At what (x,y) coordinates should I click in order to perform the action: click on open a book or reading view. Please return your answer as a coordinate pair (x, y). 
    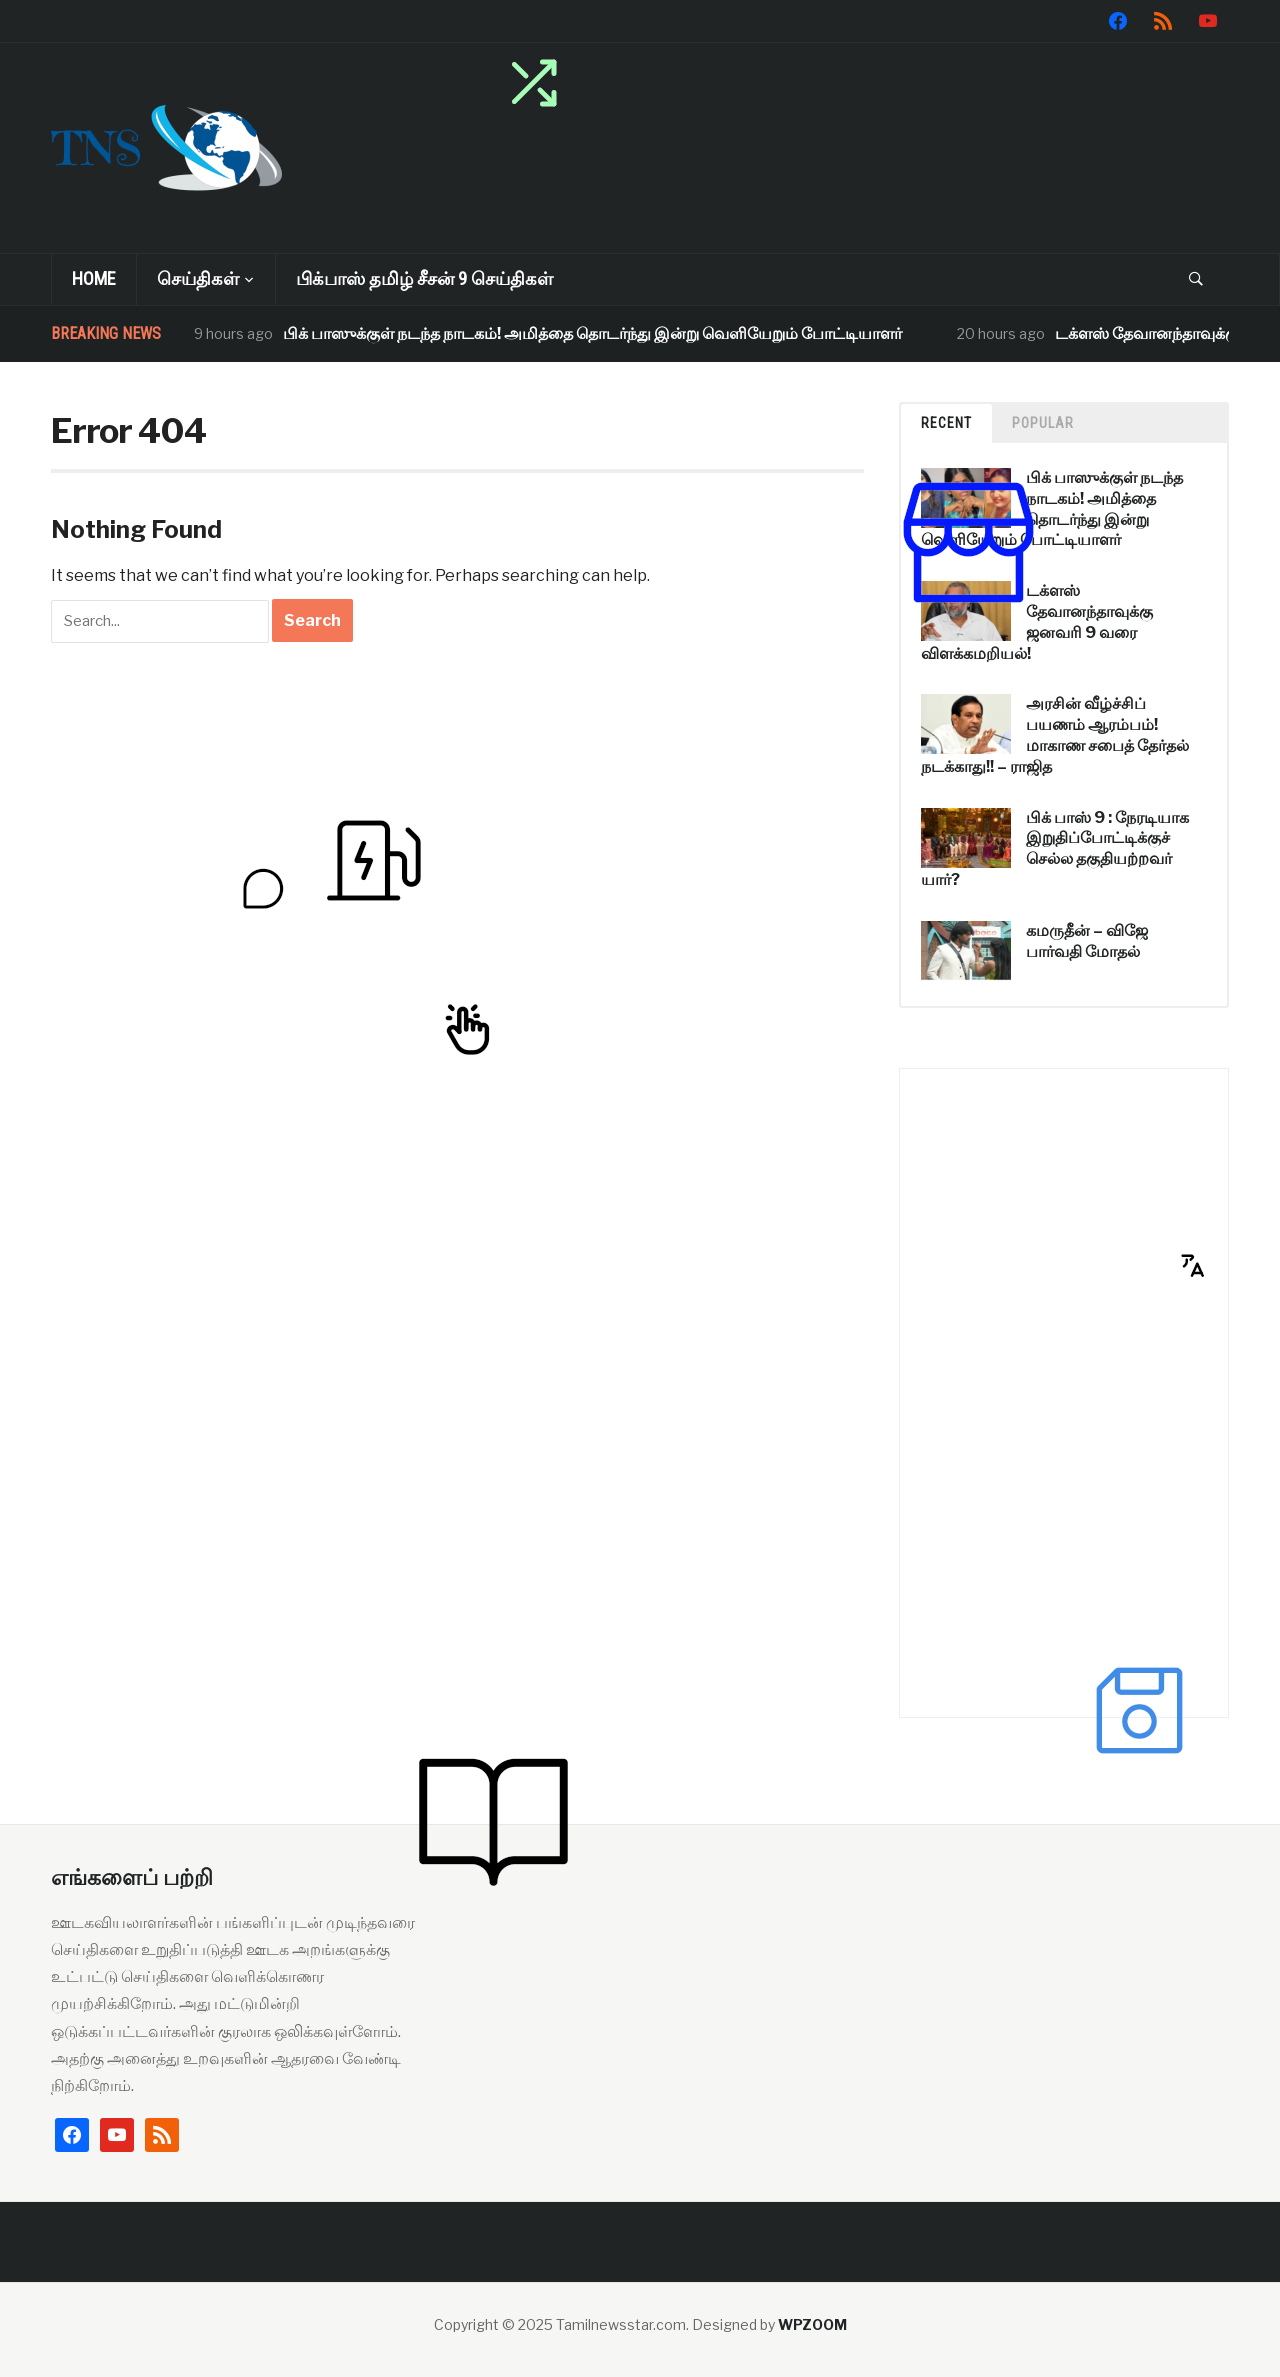
    Looking at the image, I should click on (493, 1811).